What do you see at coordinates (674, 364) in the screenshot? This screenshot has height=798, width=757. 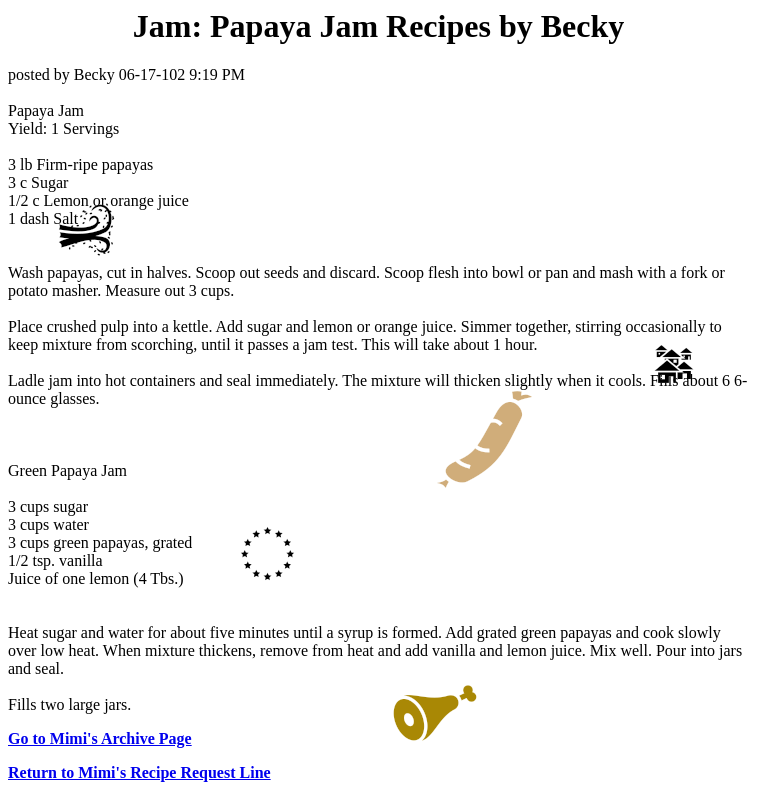 I see `view village or settlement on map` at bounding box center [674, 364].